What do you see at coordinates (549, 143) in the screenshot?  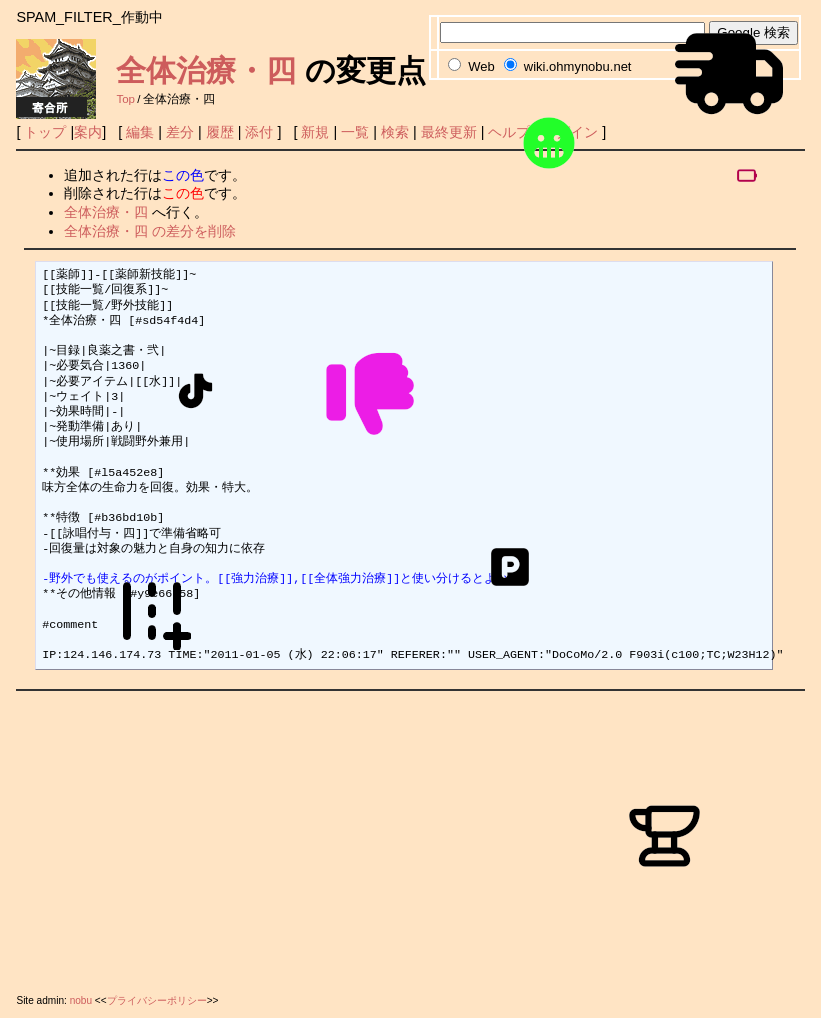 I see `indicates an awkward or uncomfortable situation` at bounding box center [549, 143].